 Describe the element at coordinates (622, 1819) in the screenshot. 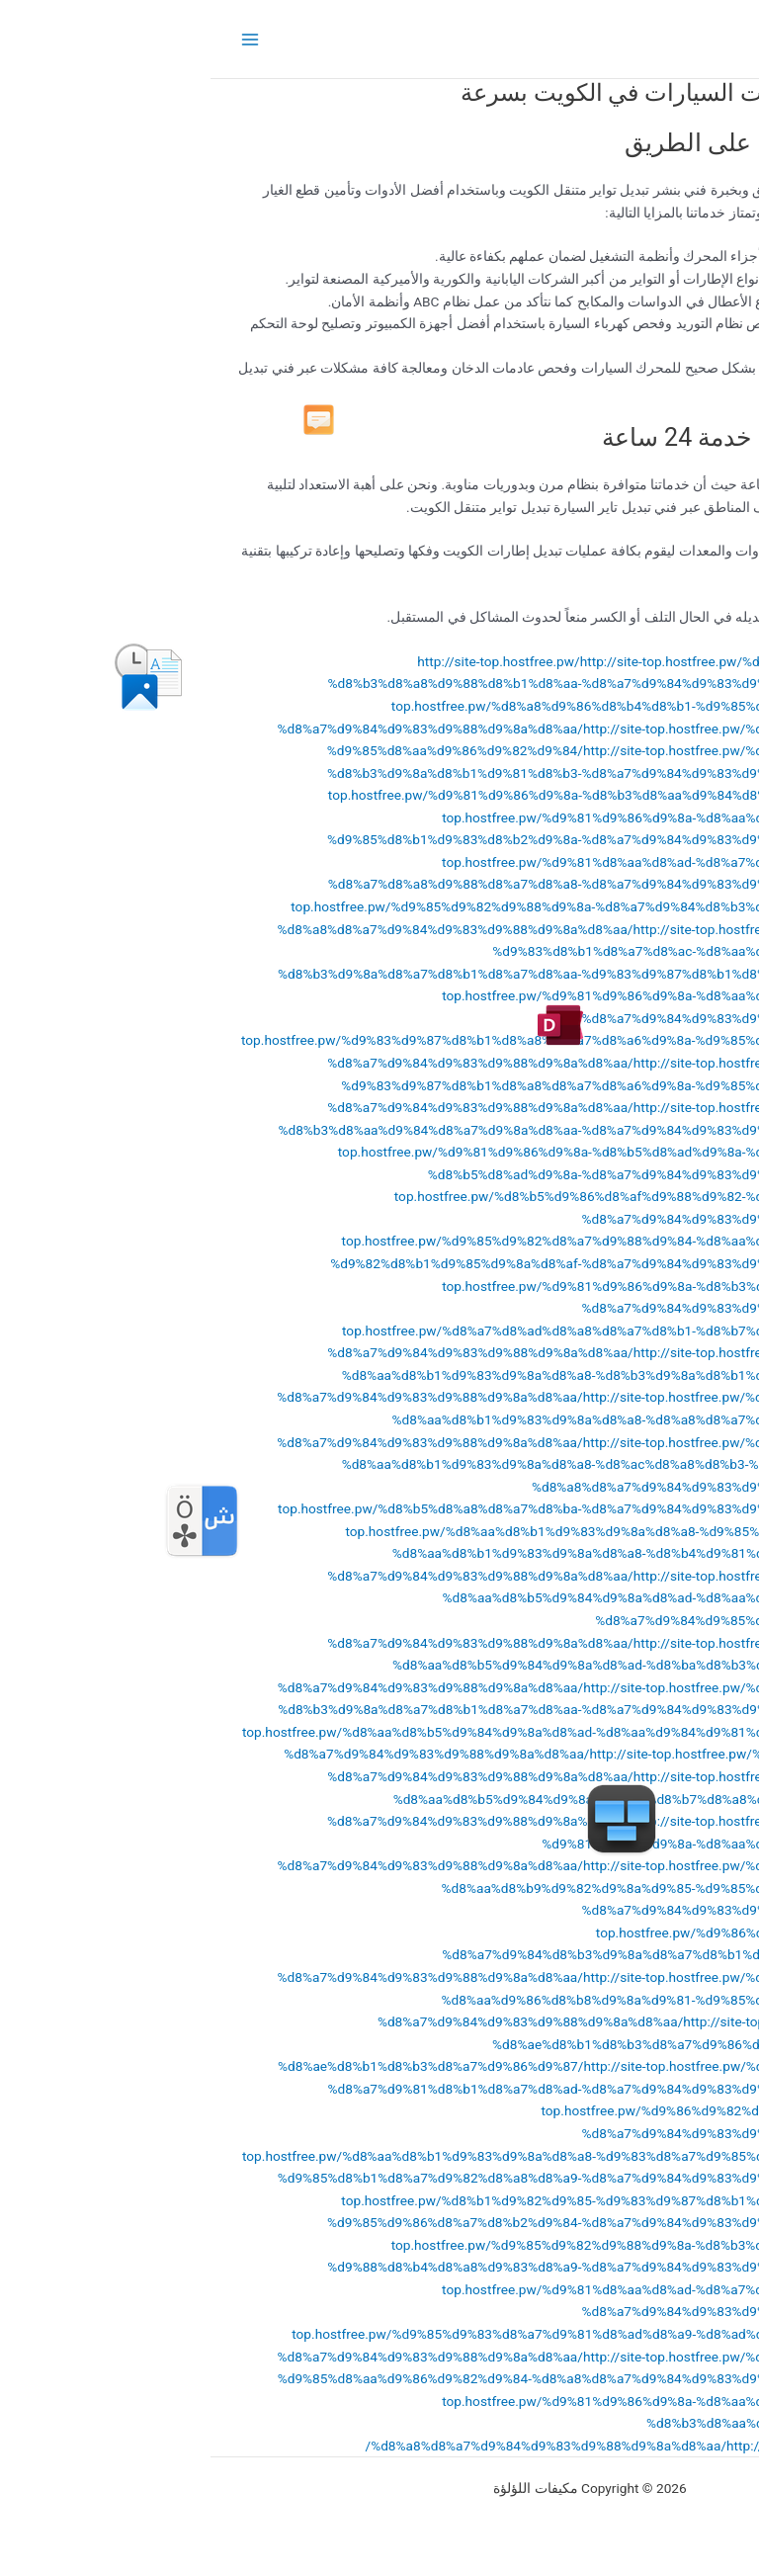

I see `open multitasking view` at that location.